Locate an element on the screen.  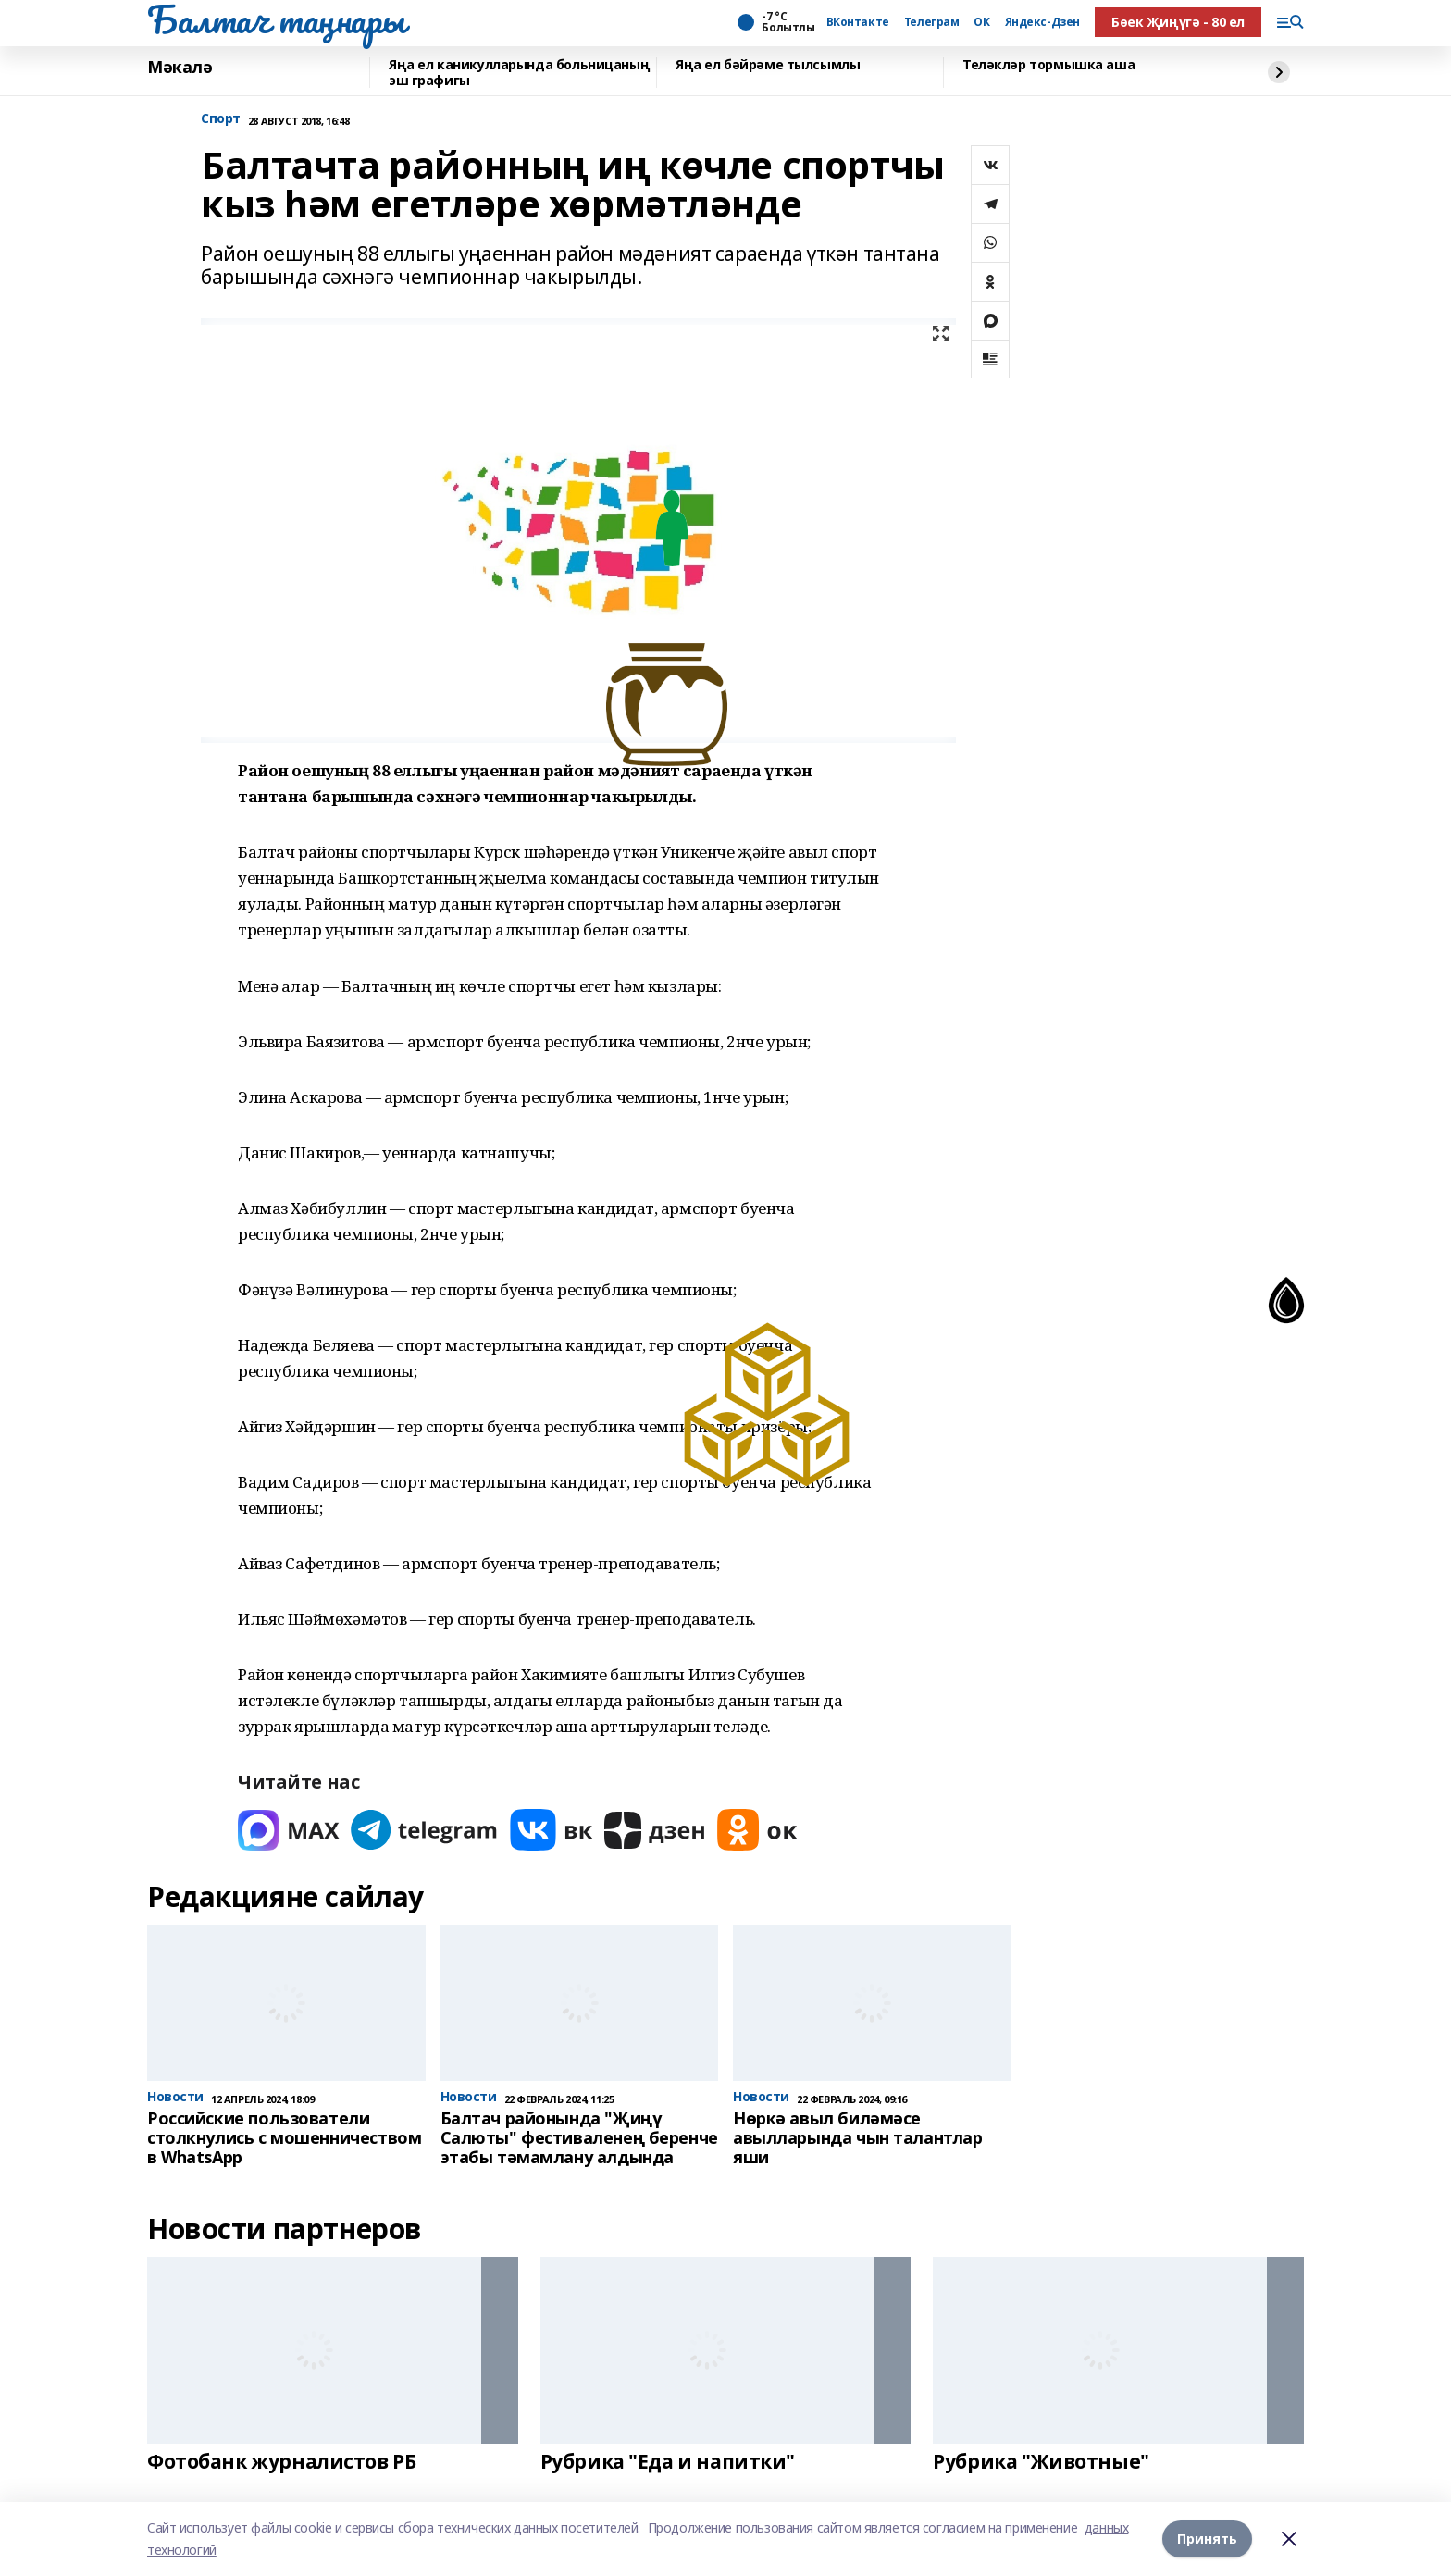
access 3D modeling or building tools is located at coordinates (766, 1404).